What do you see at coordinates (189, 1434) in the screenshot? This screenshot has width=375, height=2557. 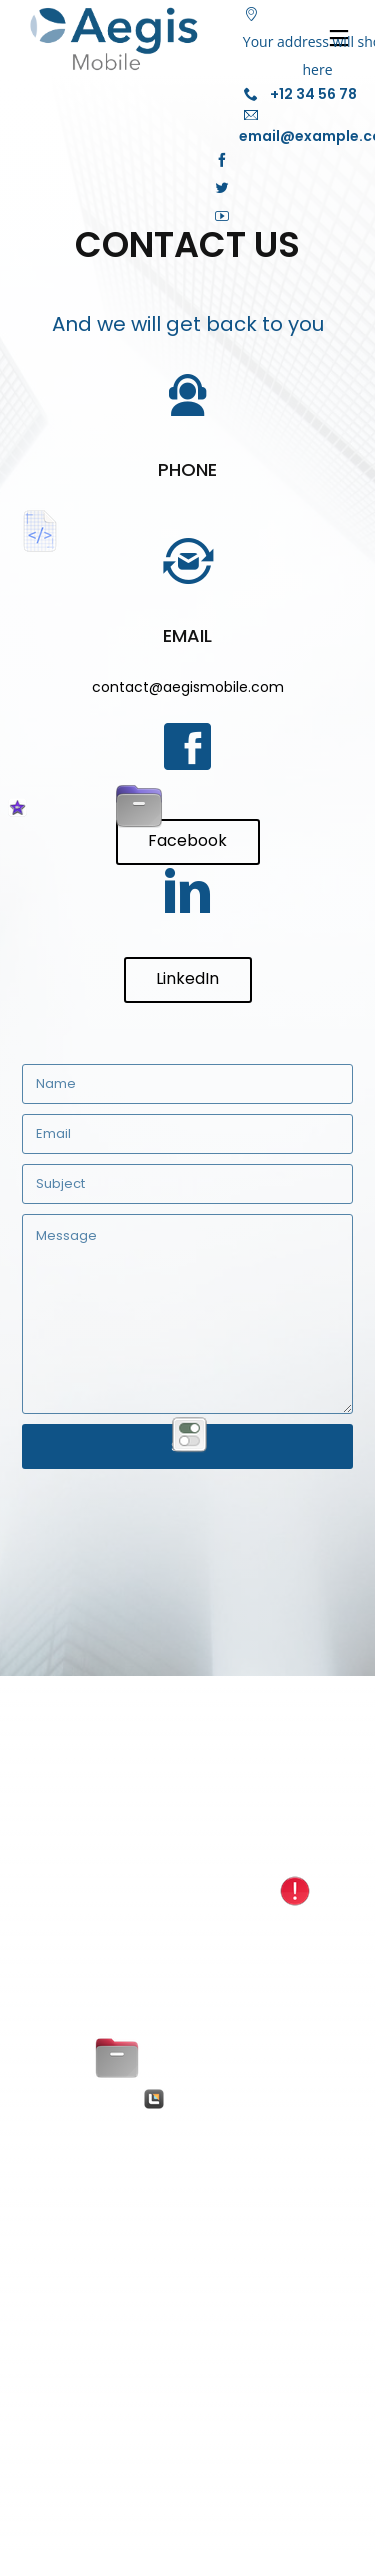 I see `open gnome tweaks settings` at bounding box center [189, 1434].